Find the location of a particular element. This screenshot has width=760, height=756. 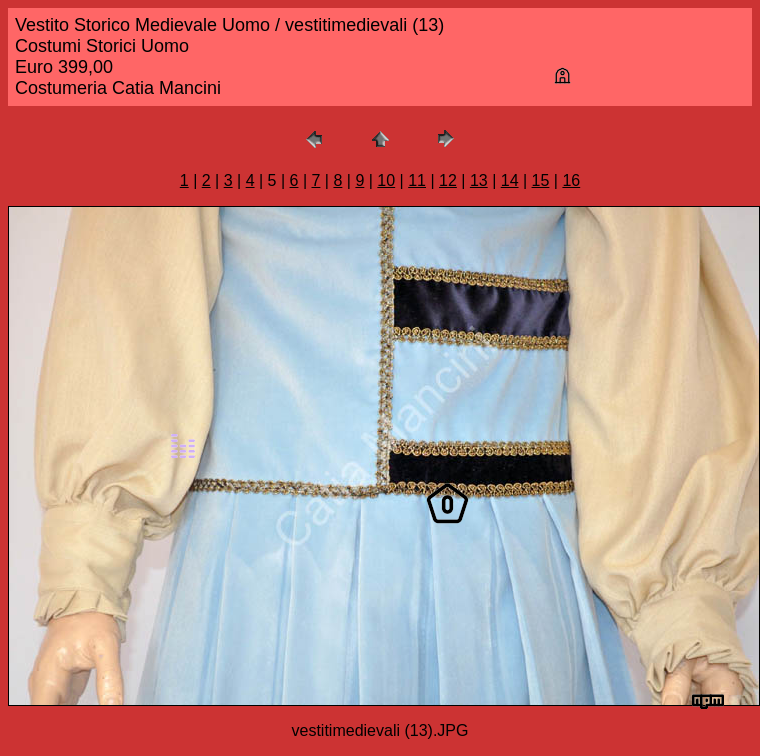

view cottage or cabin rental listings is located at coordinates (562, 75).